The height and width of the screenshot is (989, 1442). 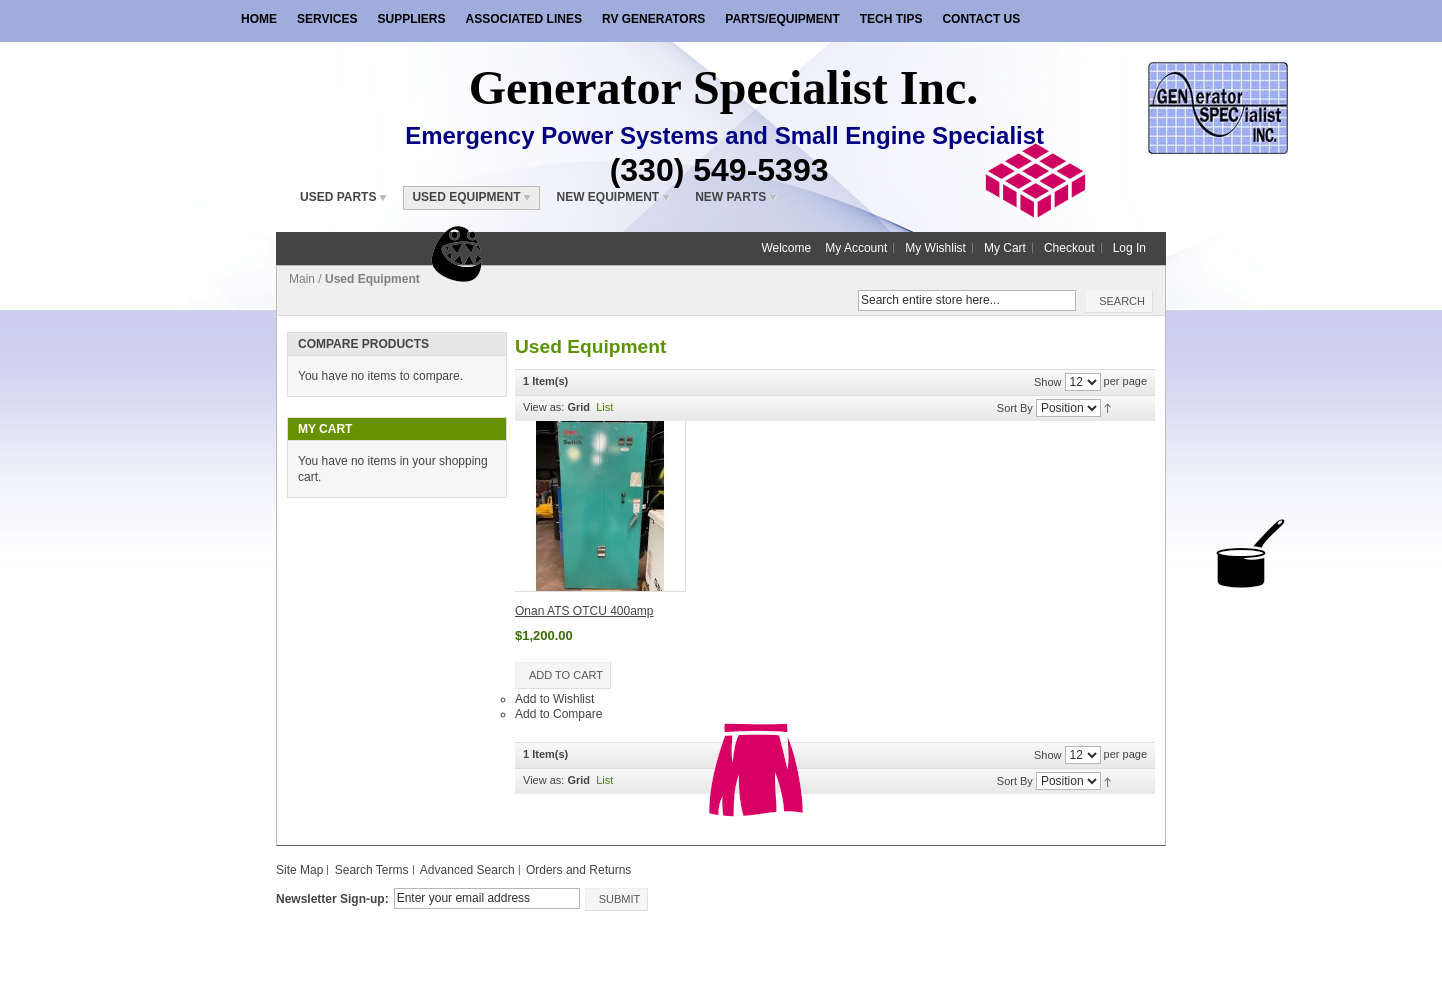 What do you see at coordinates (1035, 180) in the screenshot?
I see `select or place a platform tile` at bounding box center [1035, 180].